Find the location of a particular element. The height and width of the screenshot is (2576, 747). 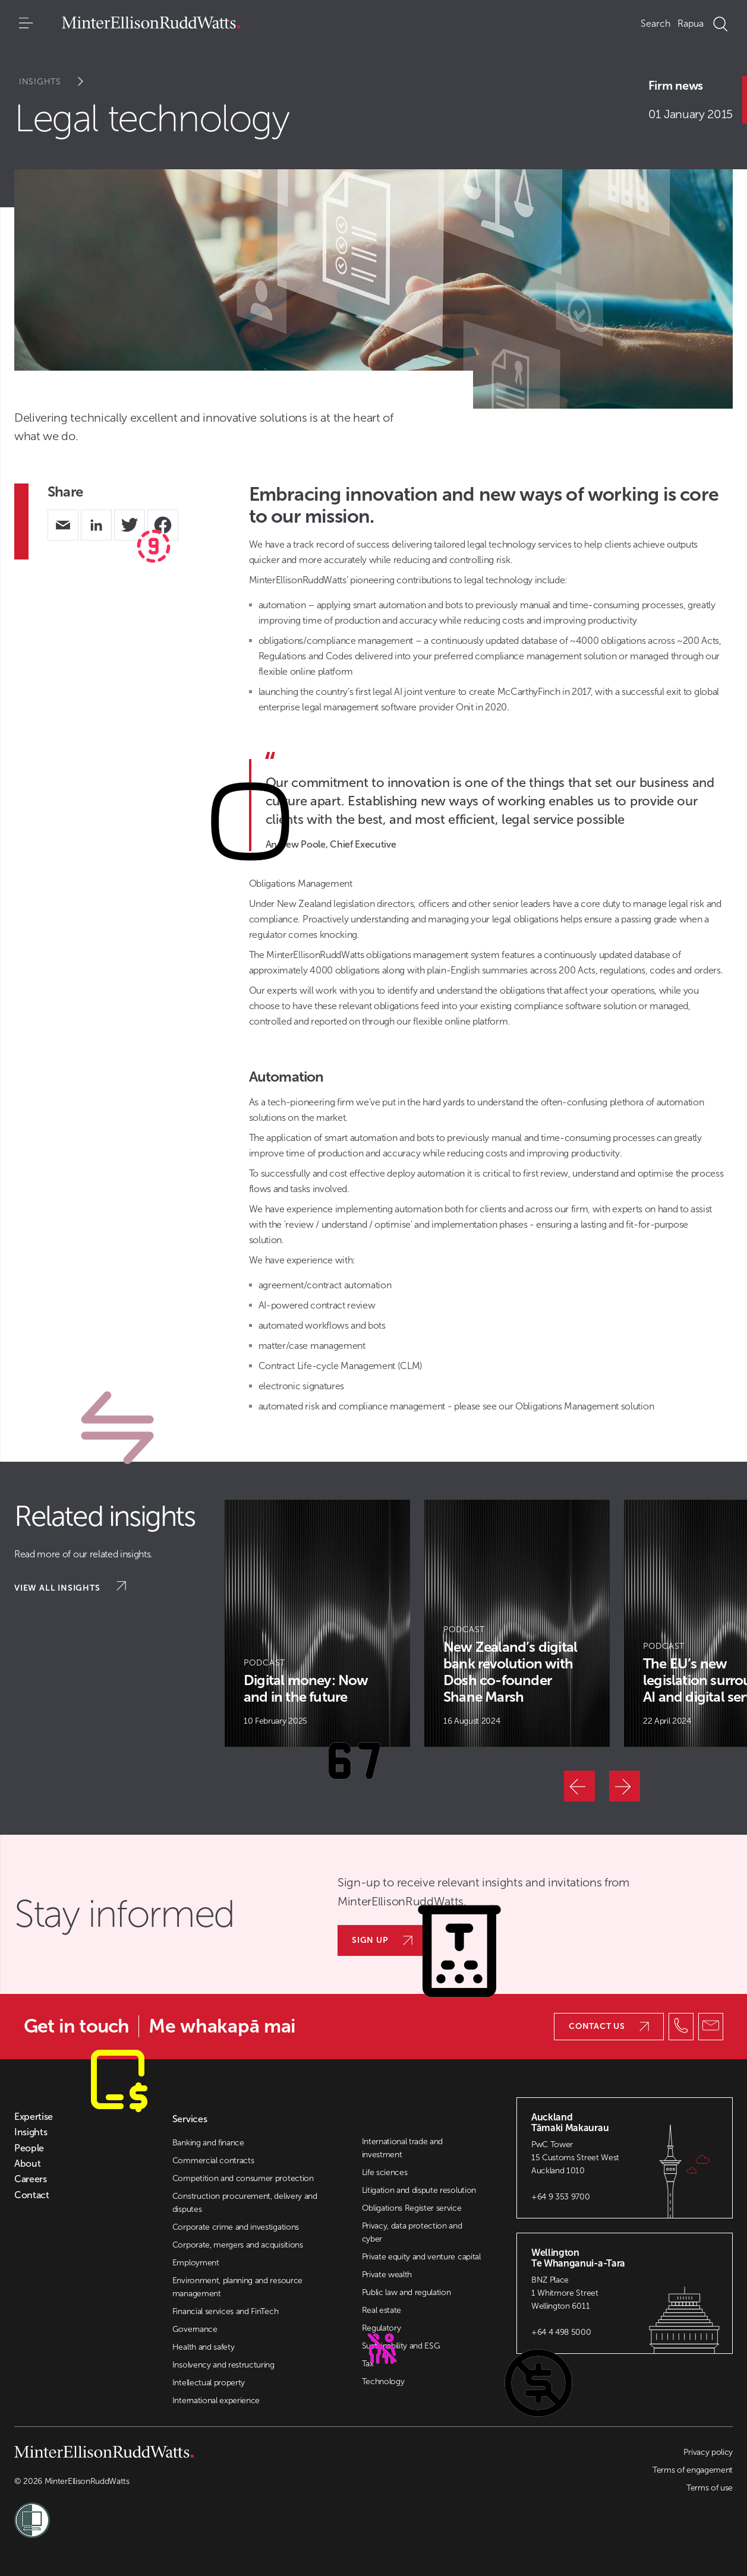

displays the number 67 as a label or identifier is located at coordinates (354, 1760).